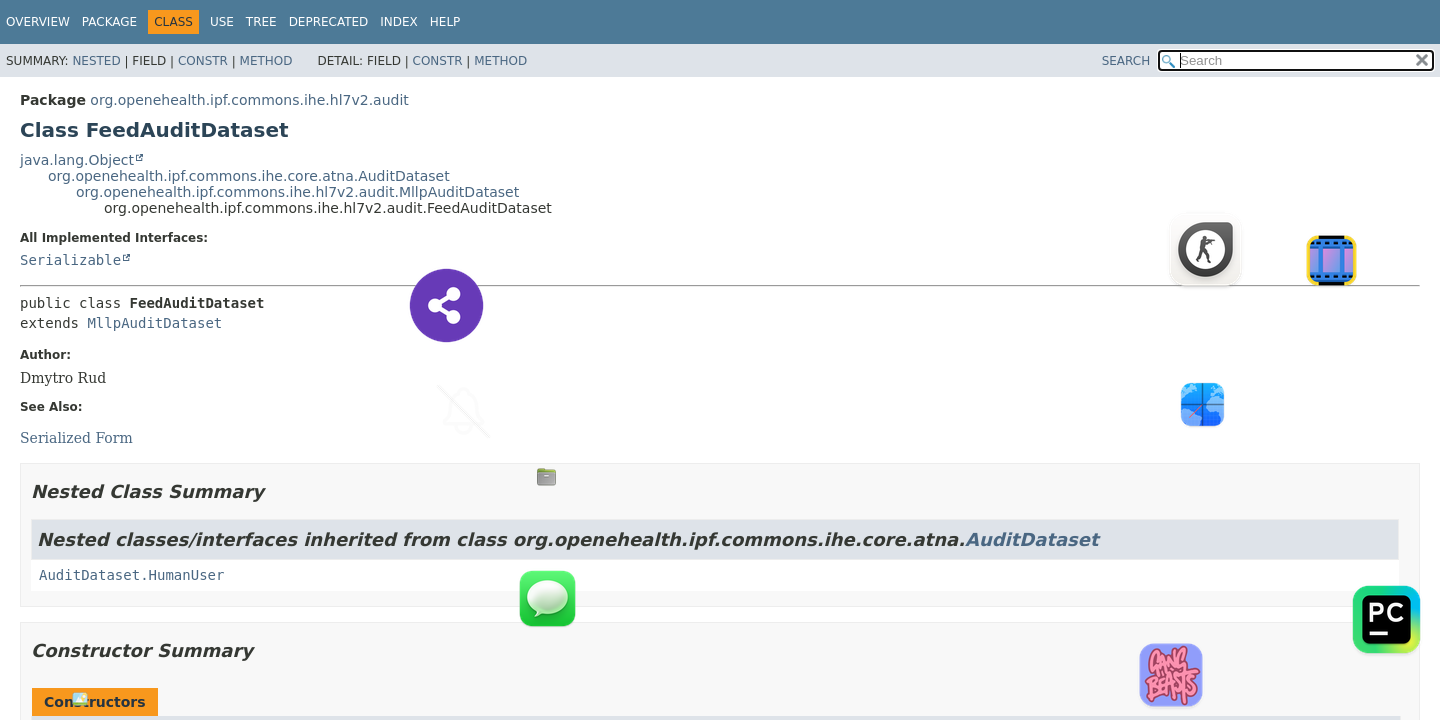 This screenshot has height=720, width=1440. I want to click on notifications are currently disabled, so click(463, 411).